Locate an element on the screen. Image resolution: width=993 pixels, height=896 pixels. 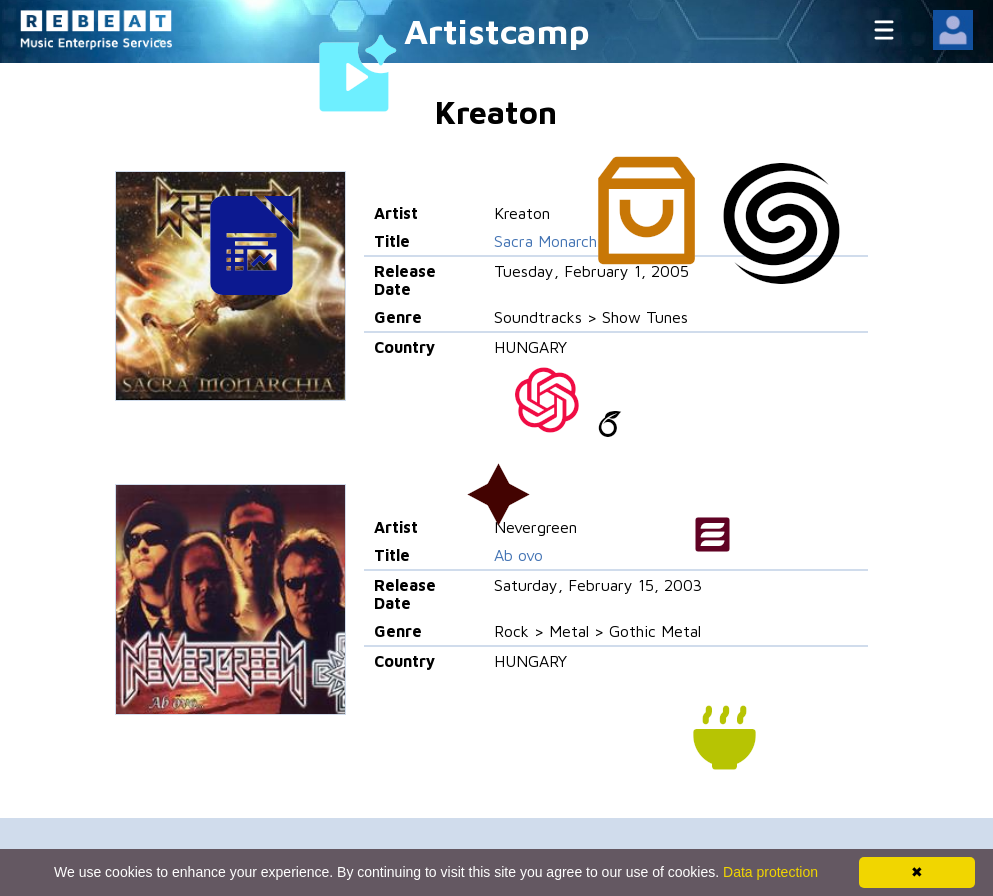
access AI-powered video editing tools is located at coordinates (354, 77).